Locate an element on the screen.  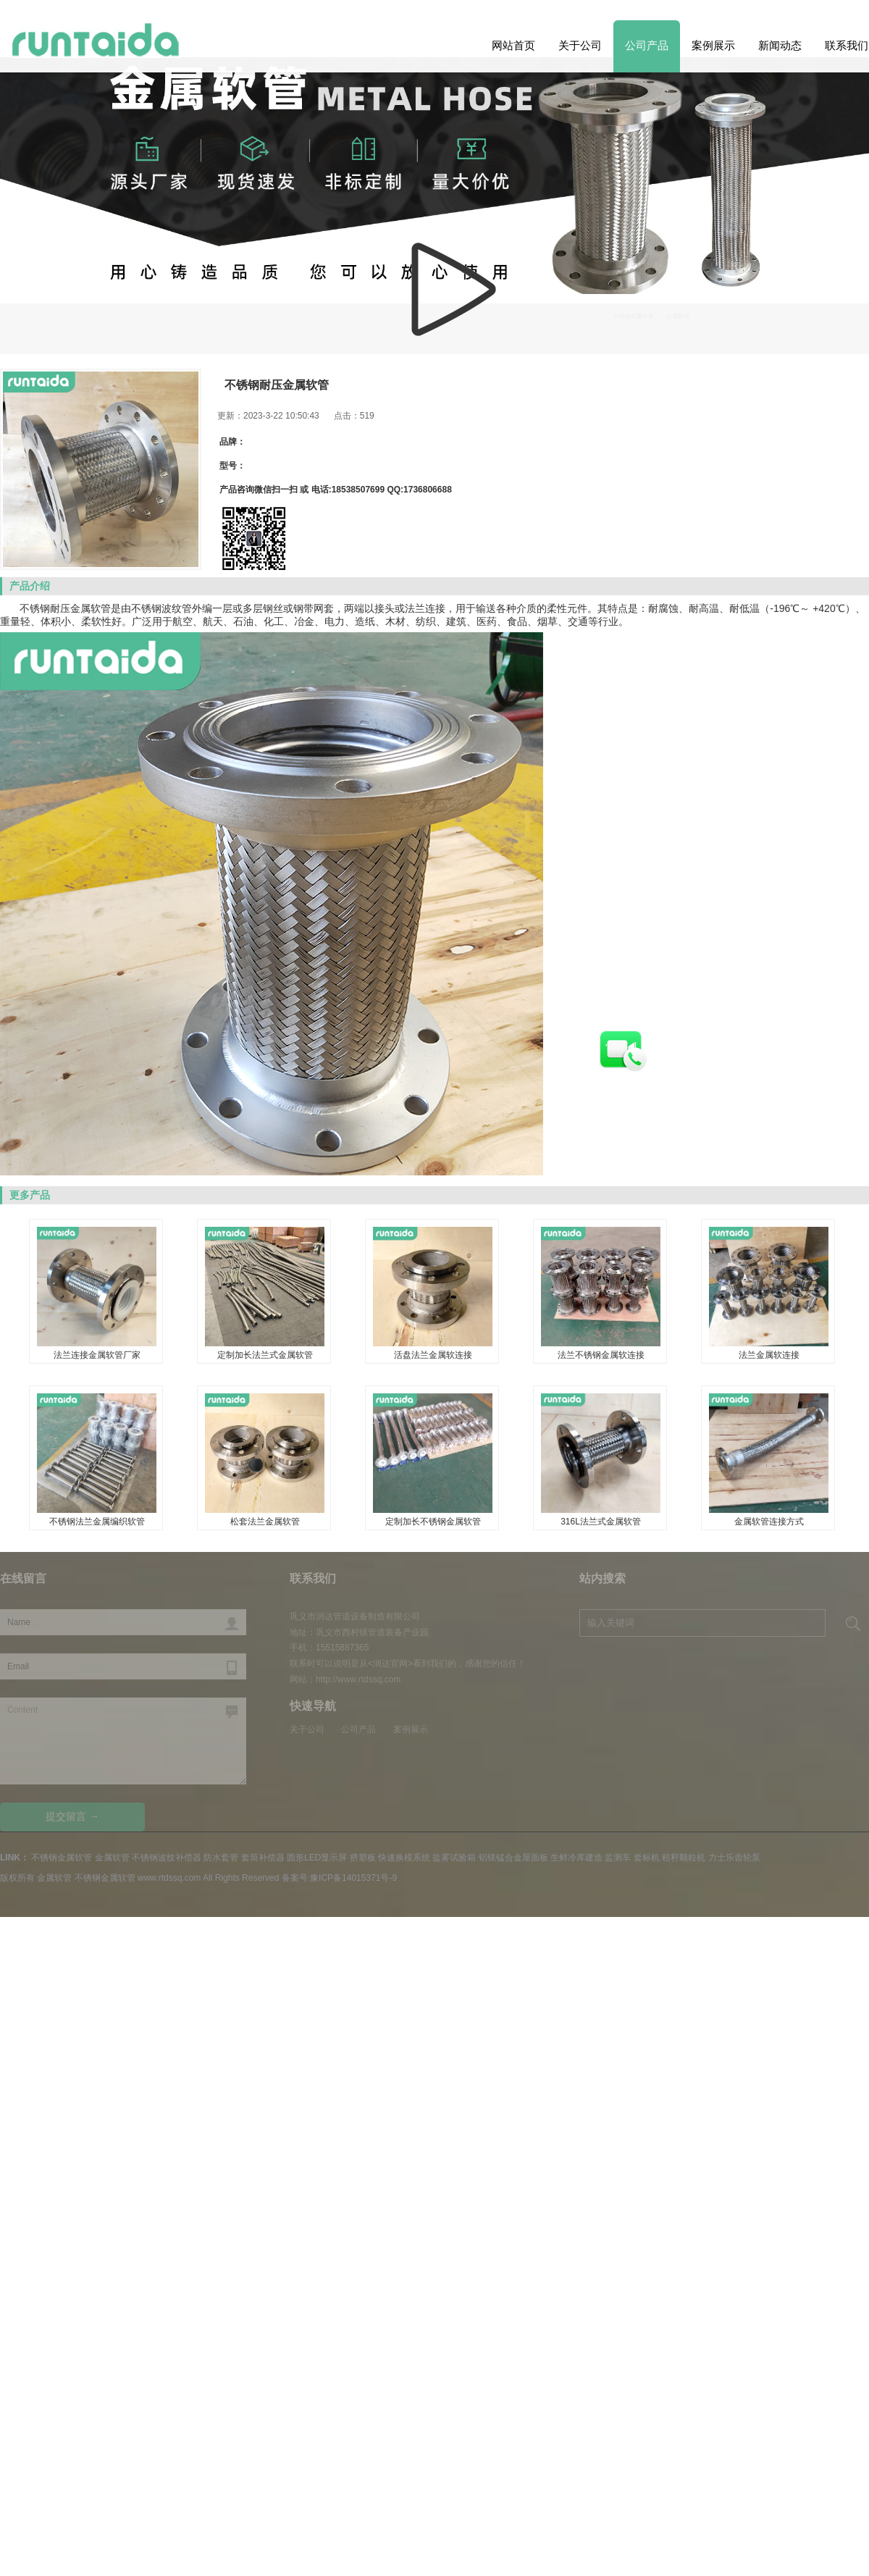
access HomePod mini settings is located at coordinates (256, 1467).